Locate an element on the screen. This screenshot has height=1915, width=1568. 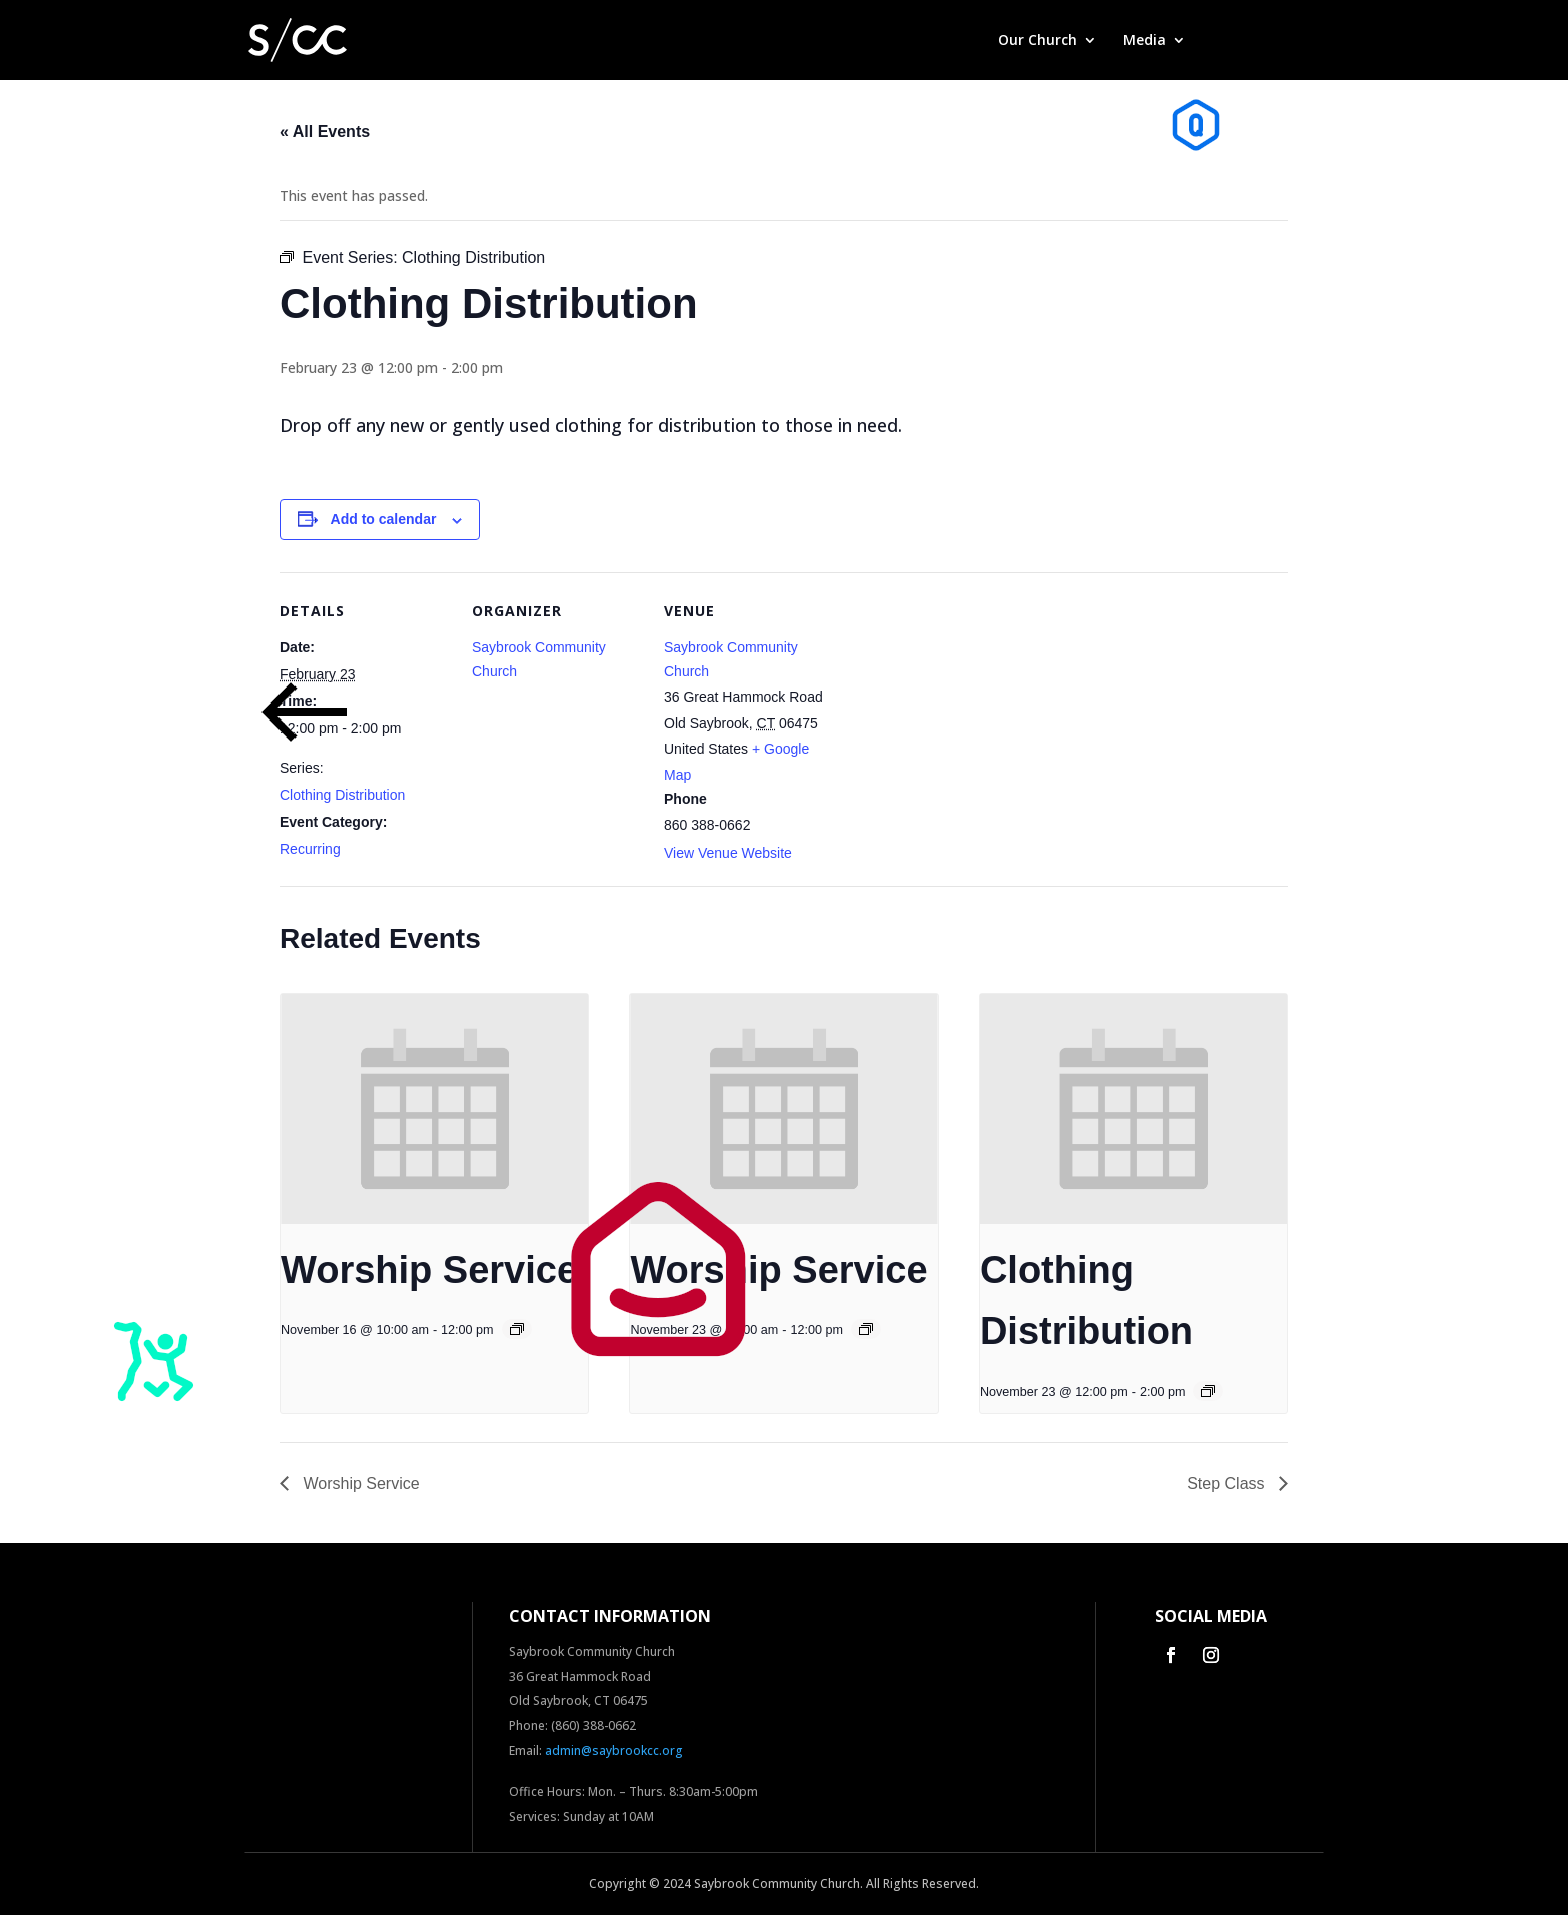
access smart home controls is located at coordinates (658, 1269).